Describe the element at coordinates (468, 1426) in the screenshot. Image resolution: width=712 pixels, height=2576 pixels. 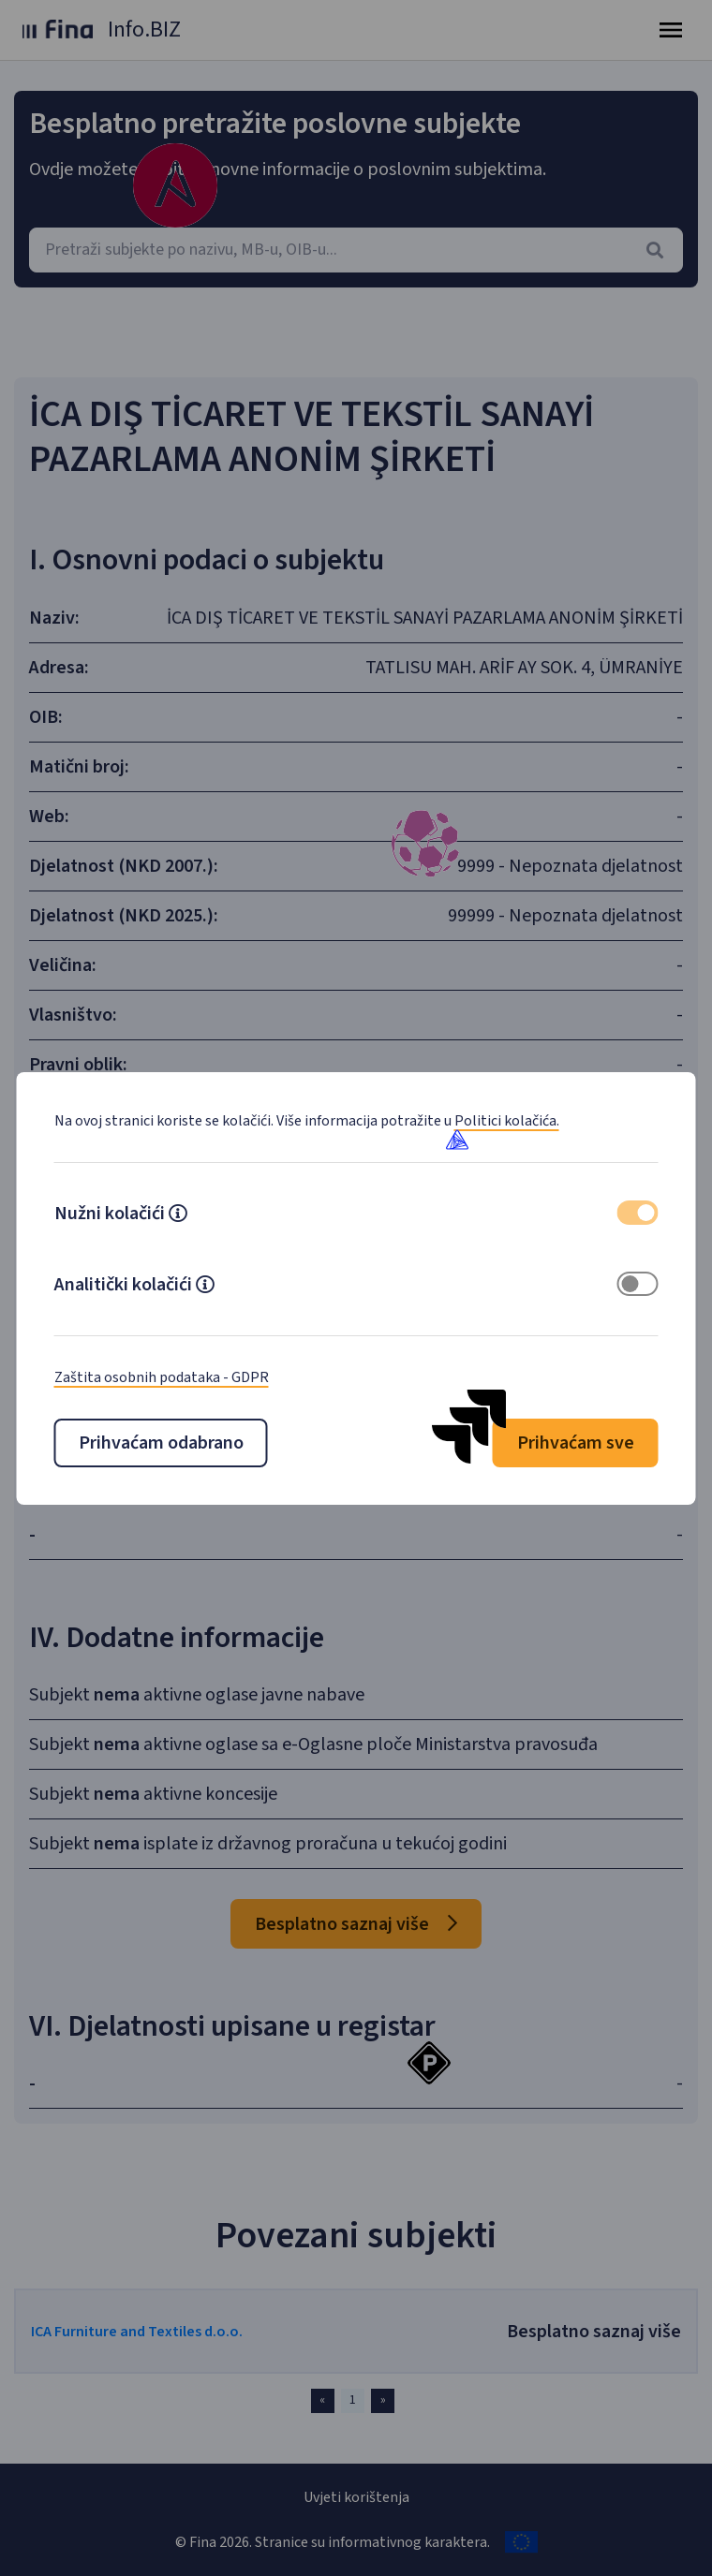
I see `open Jira project management` at that location.